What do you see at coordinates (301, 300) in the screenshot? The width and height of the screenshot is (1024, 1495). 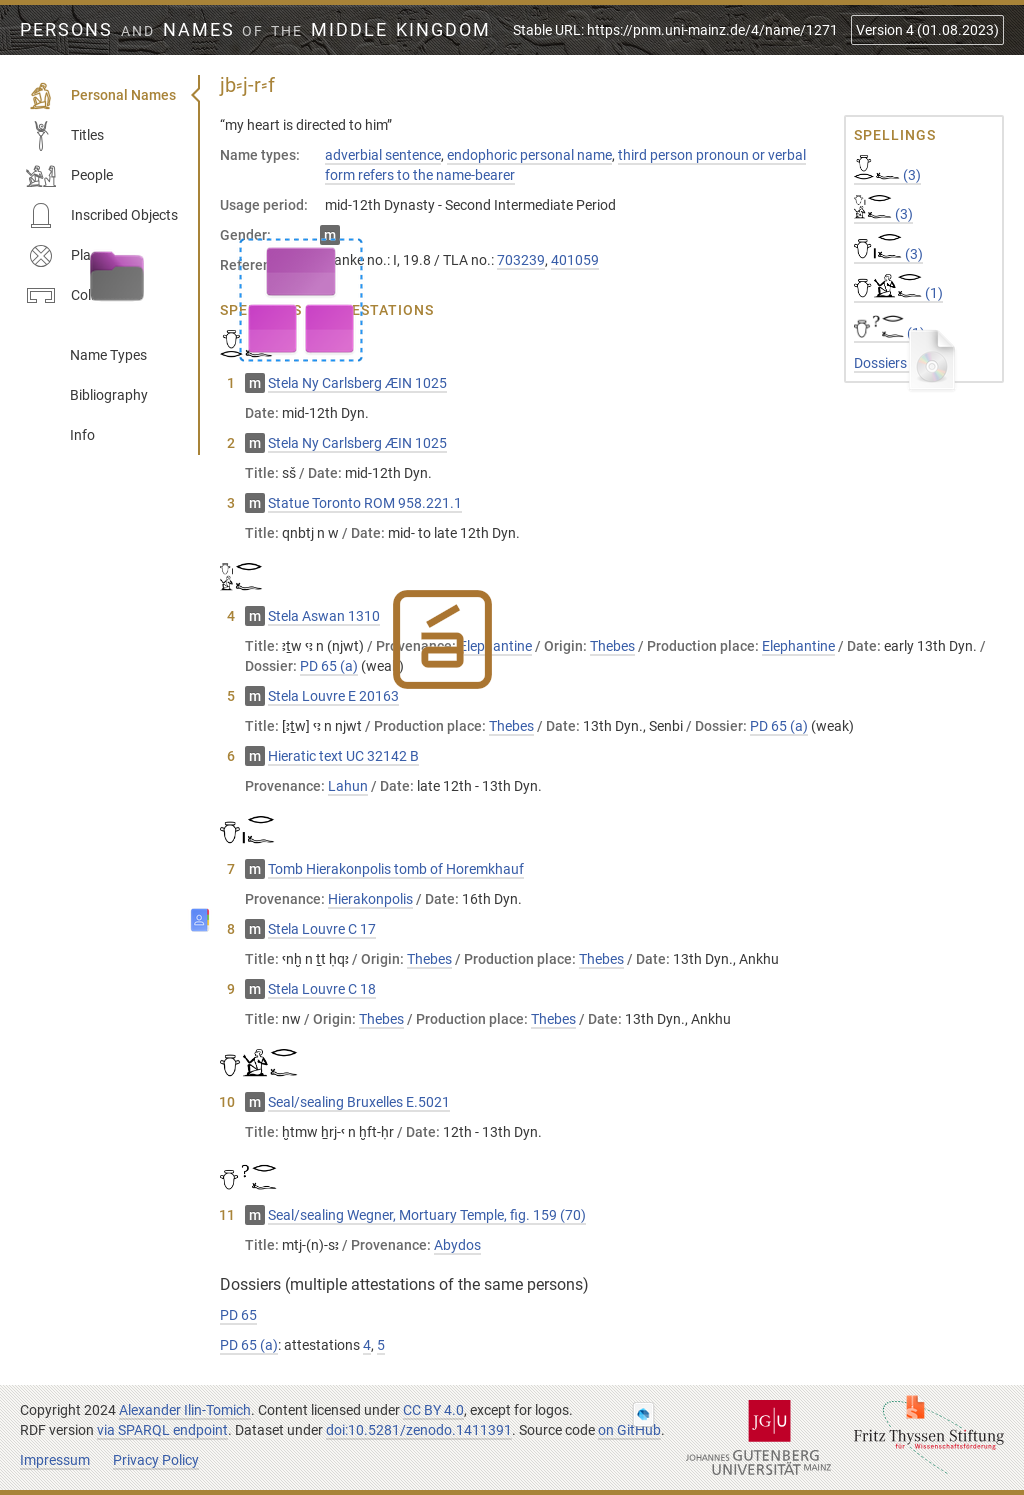 I see `select all items in the current view` at bounding box center [301, 300].